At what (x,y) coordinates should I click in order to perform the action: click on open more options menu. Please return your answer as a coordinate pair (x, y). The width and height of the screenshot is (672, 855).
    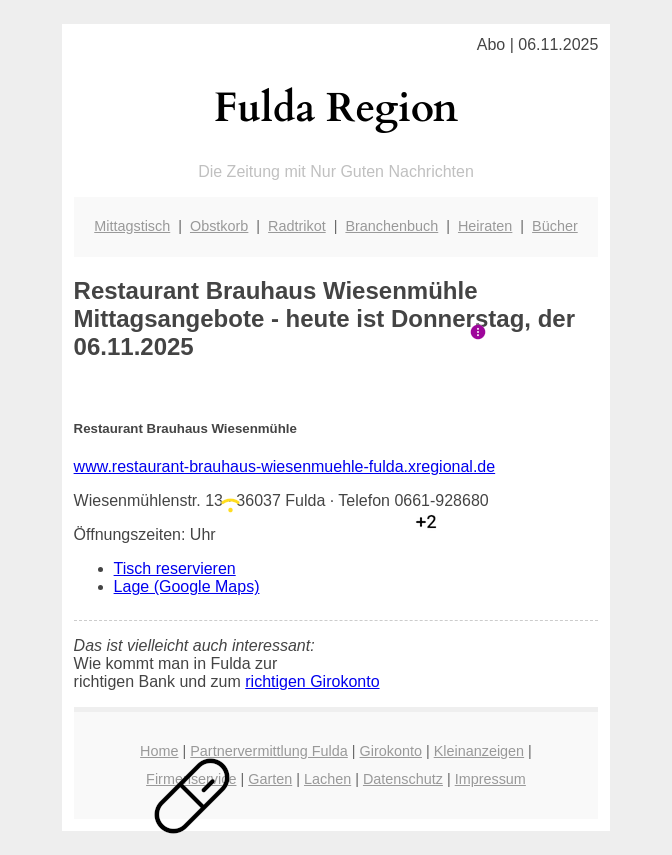
    Looking at the image, I should click on (478, 332).